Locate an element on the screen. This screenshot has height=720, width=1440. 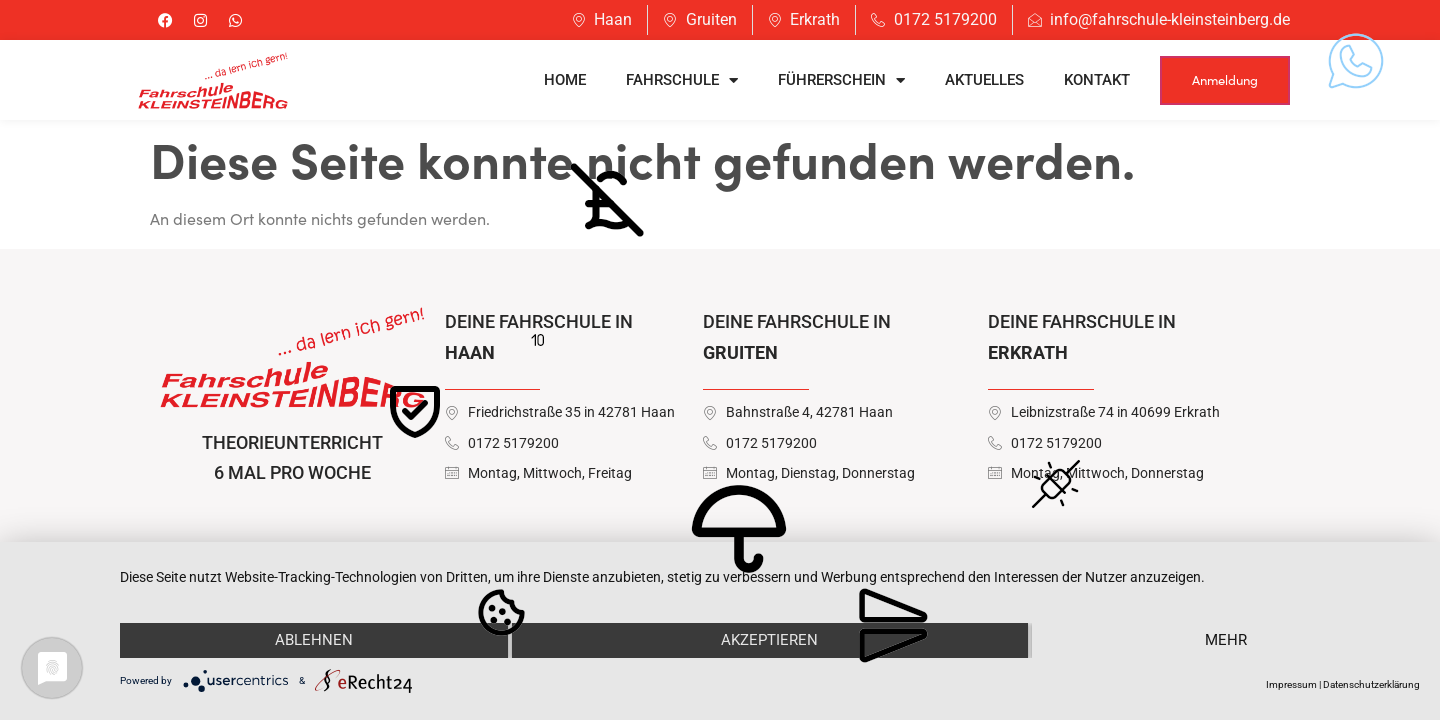
indicates verified security or protection status is located at coordinates (415, 409).